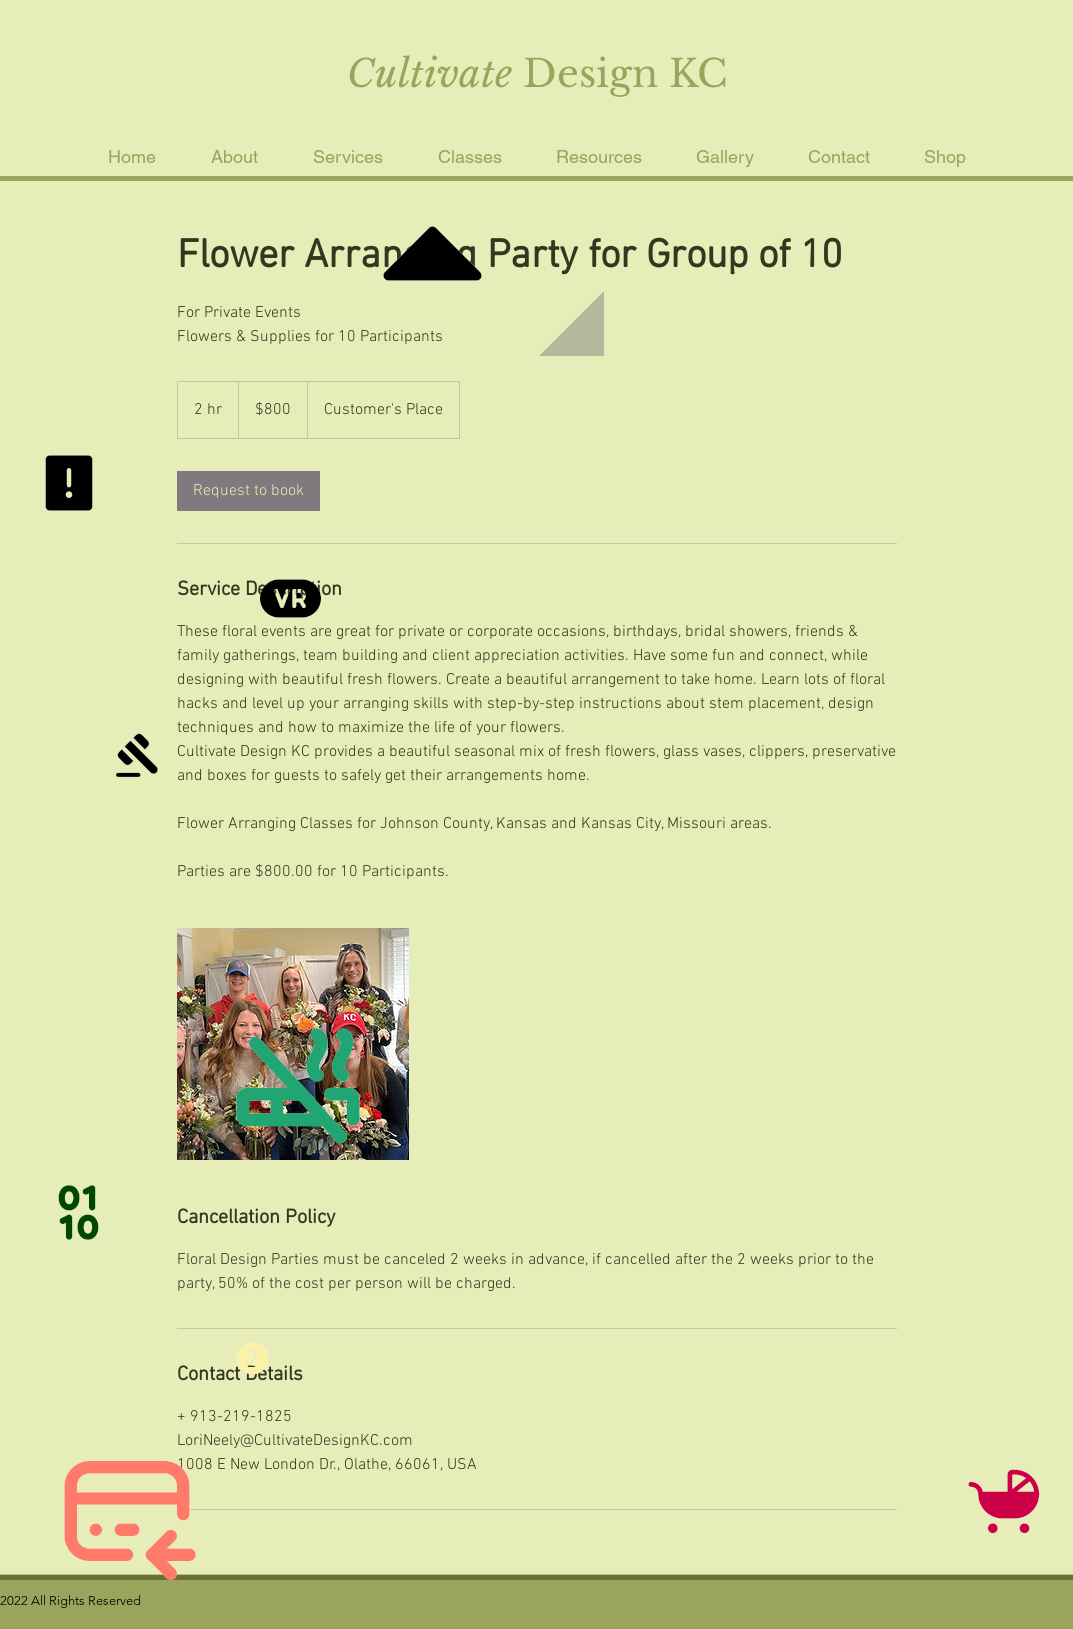 This screenshot has width=1073, height=1629. What do you see at coordinates (127, 1511) in the screenshot?
I see `request a refund to your card` at bounding box center [127, 1511].